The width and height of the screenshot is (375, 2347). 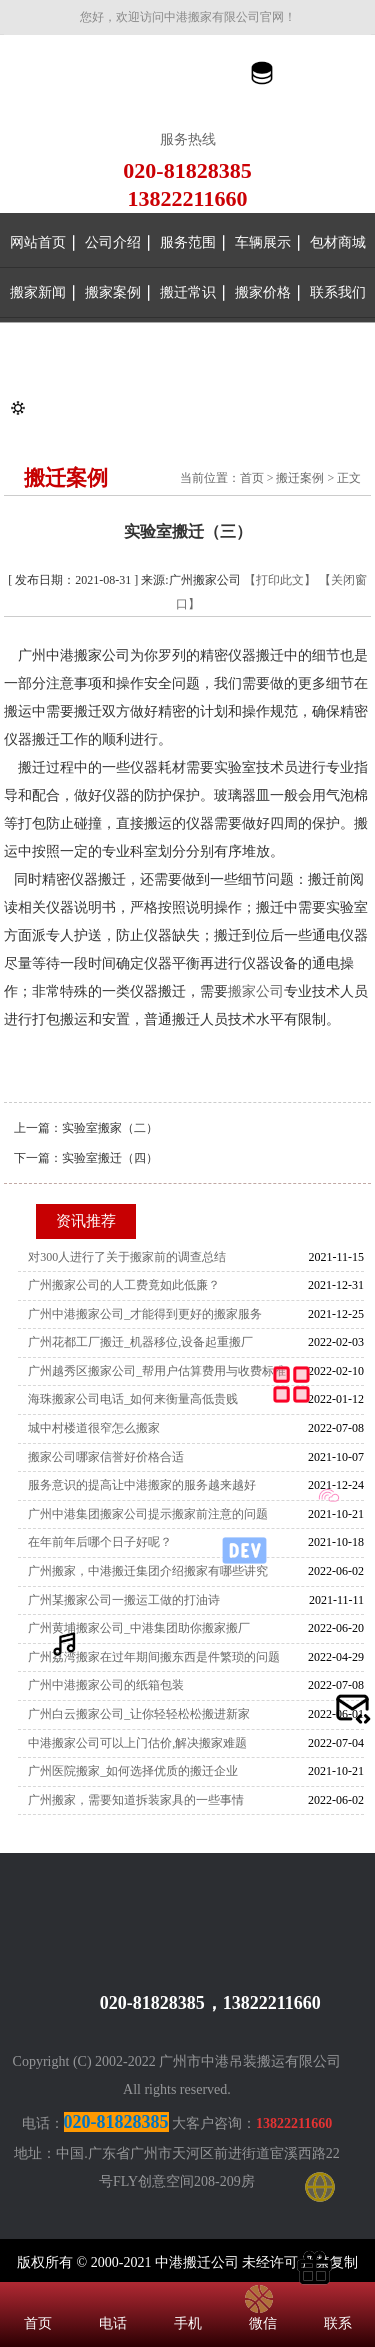 I want to click on access sports or basketball content, so click(x=259, y=2299).